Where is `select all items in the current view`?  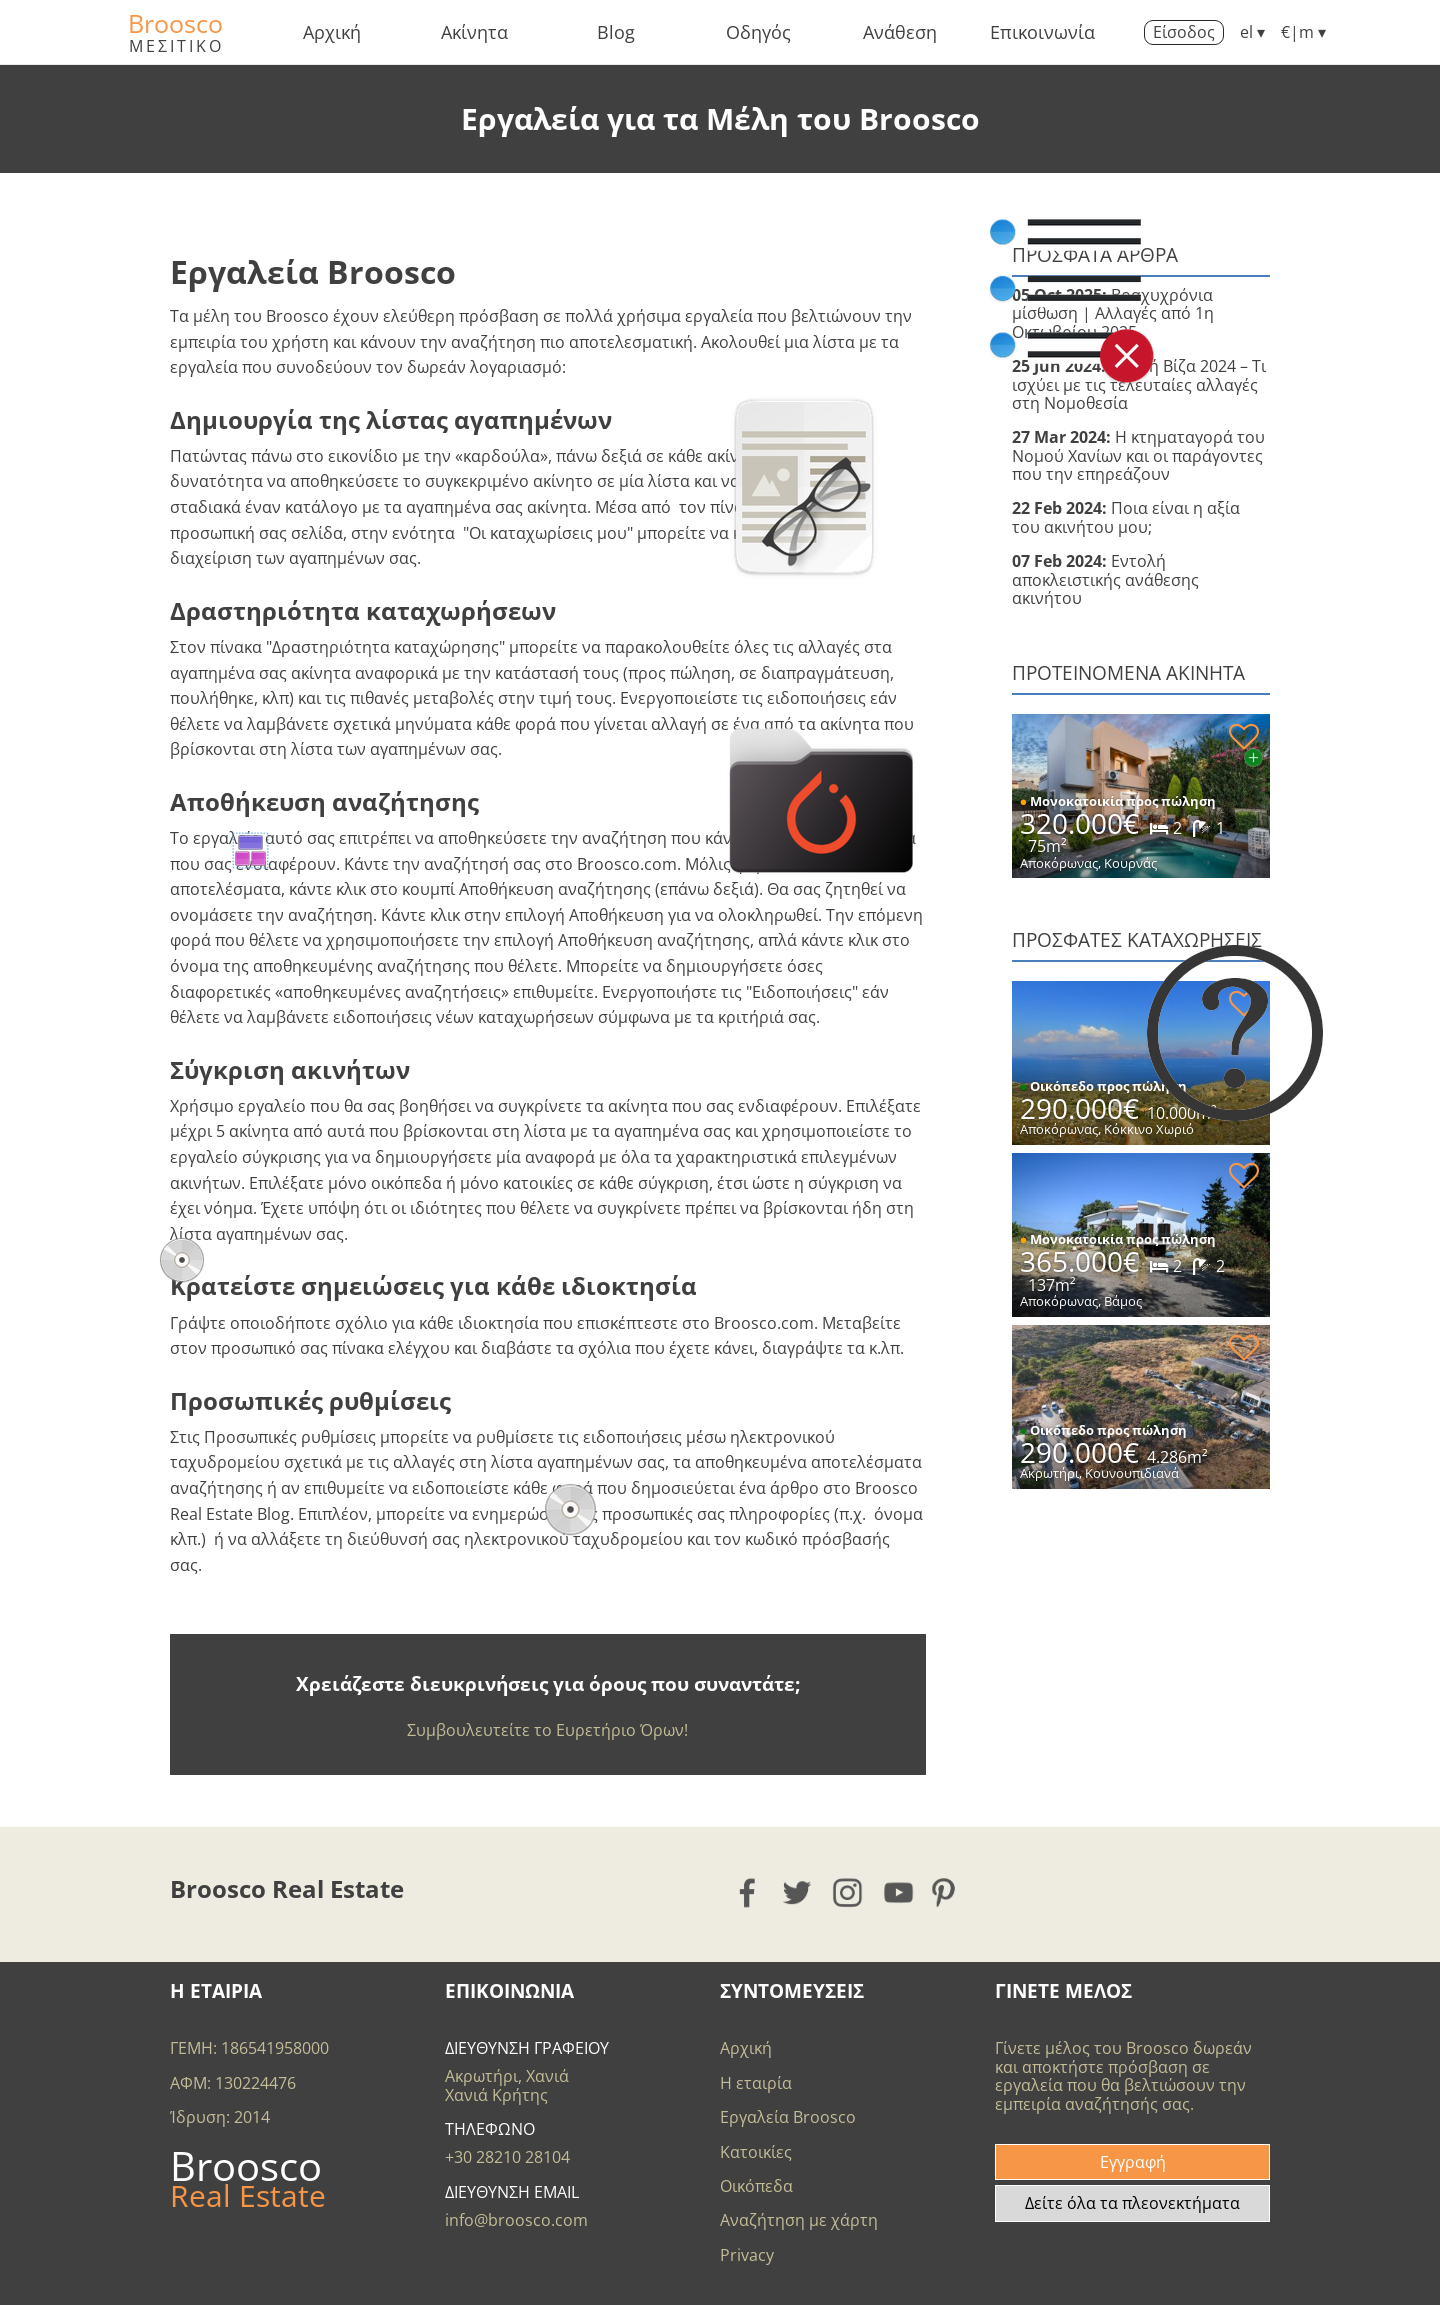 select all items in the current view is located at coordinates (250, 850).